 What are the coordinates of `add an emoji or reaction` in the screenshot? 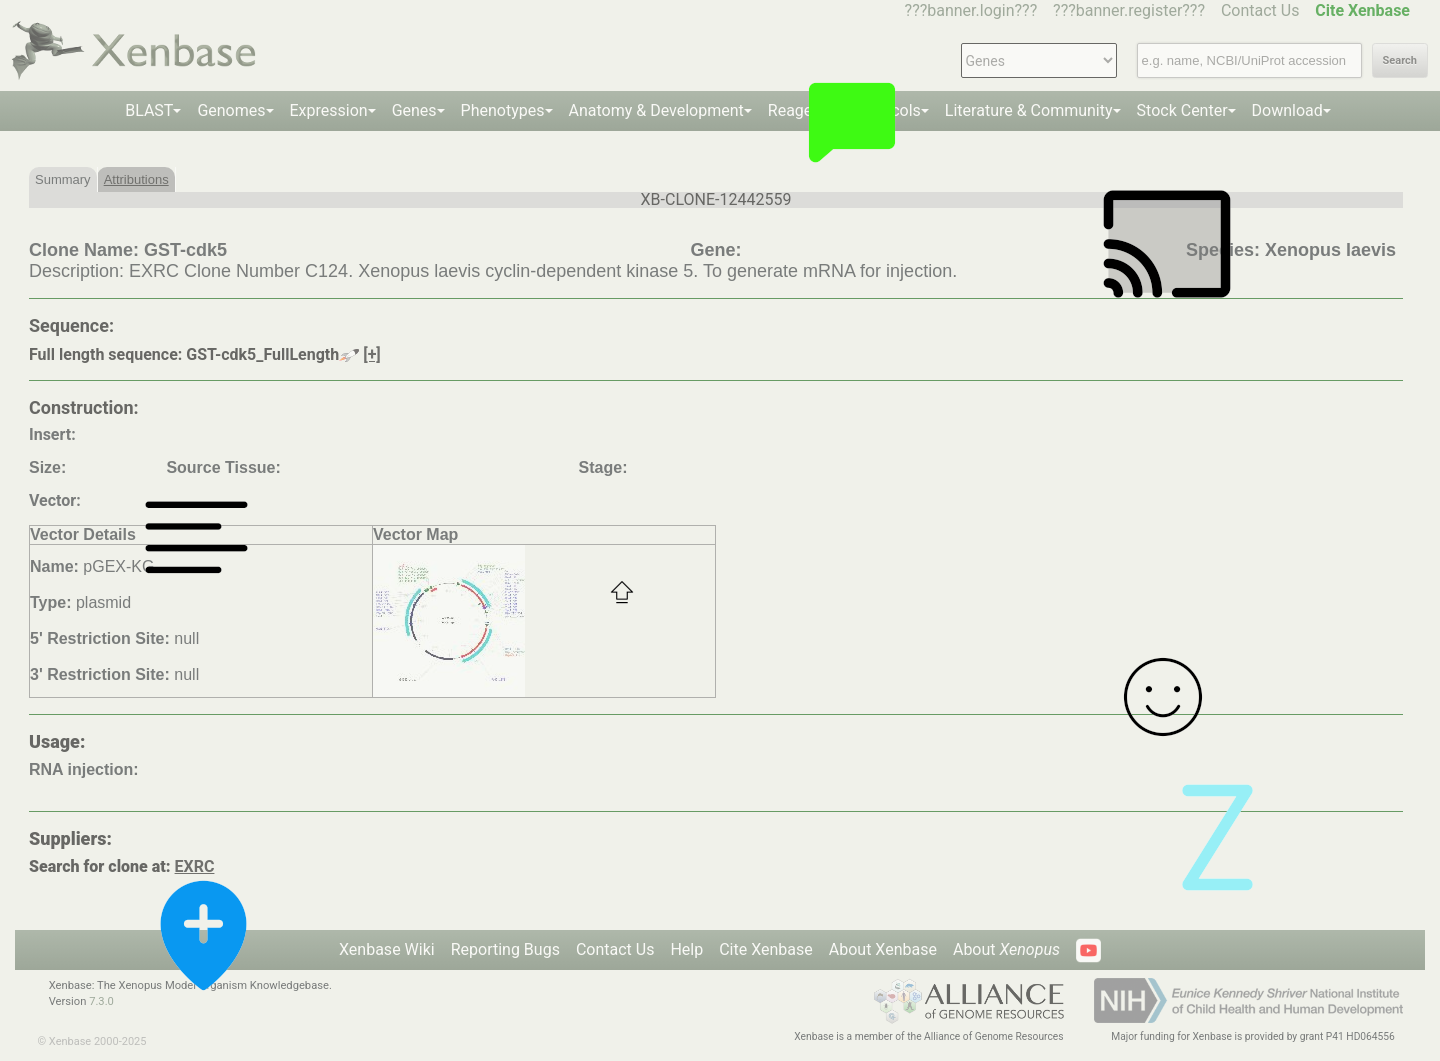 It's located at (1163, 697).